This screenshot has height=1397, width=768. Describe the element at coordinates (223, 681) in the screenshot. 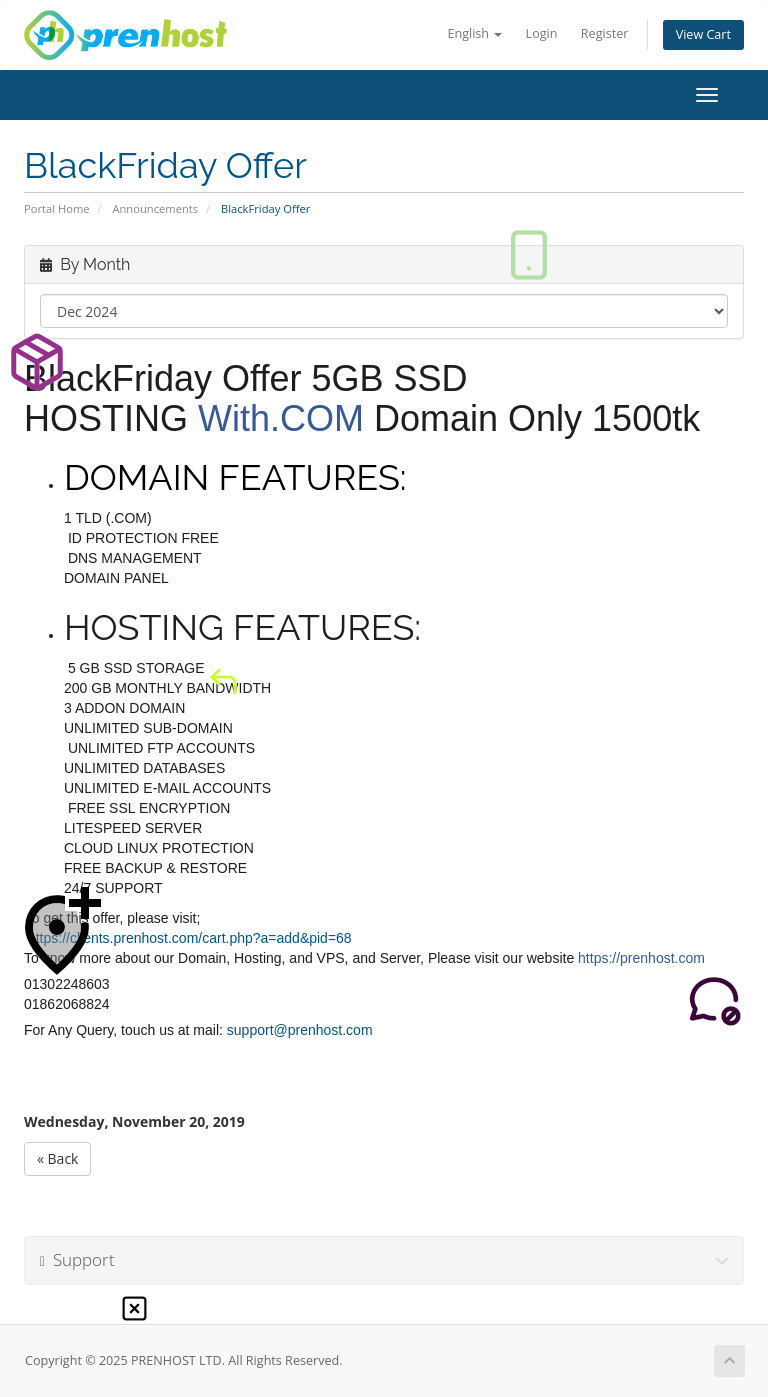

I see `go back to the previous screen` at that location.